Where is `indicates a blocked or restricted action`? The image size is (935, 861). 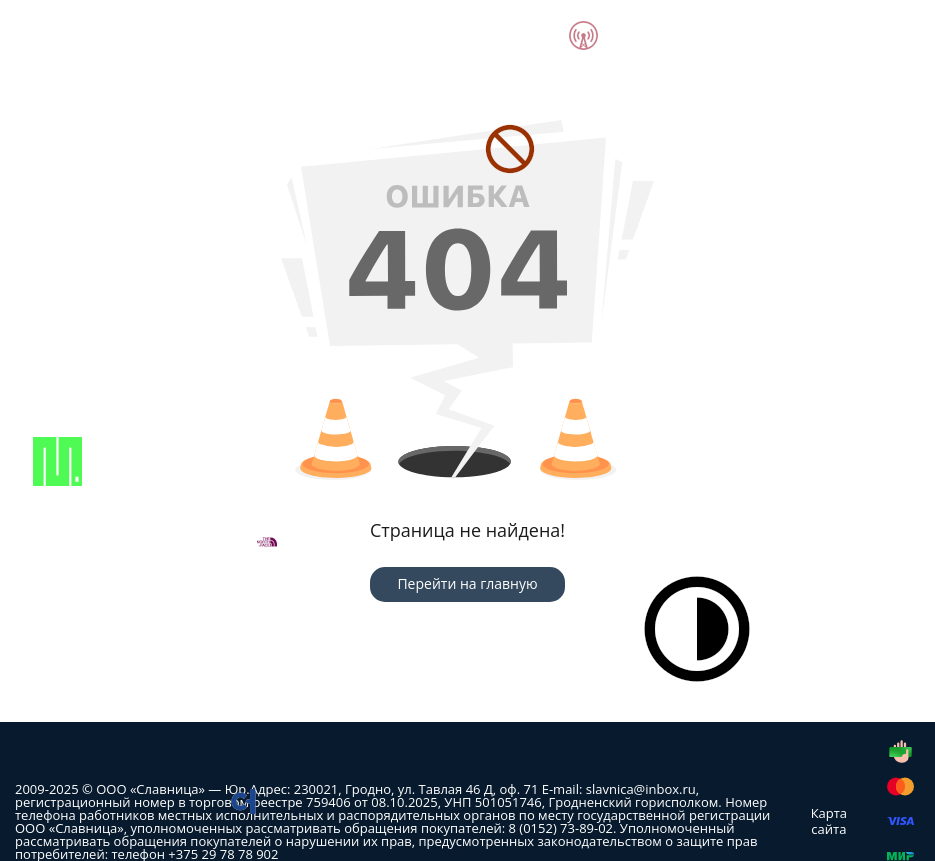
indicates a blocked or restricted action is located at coordinates (510, 149).